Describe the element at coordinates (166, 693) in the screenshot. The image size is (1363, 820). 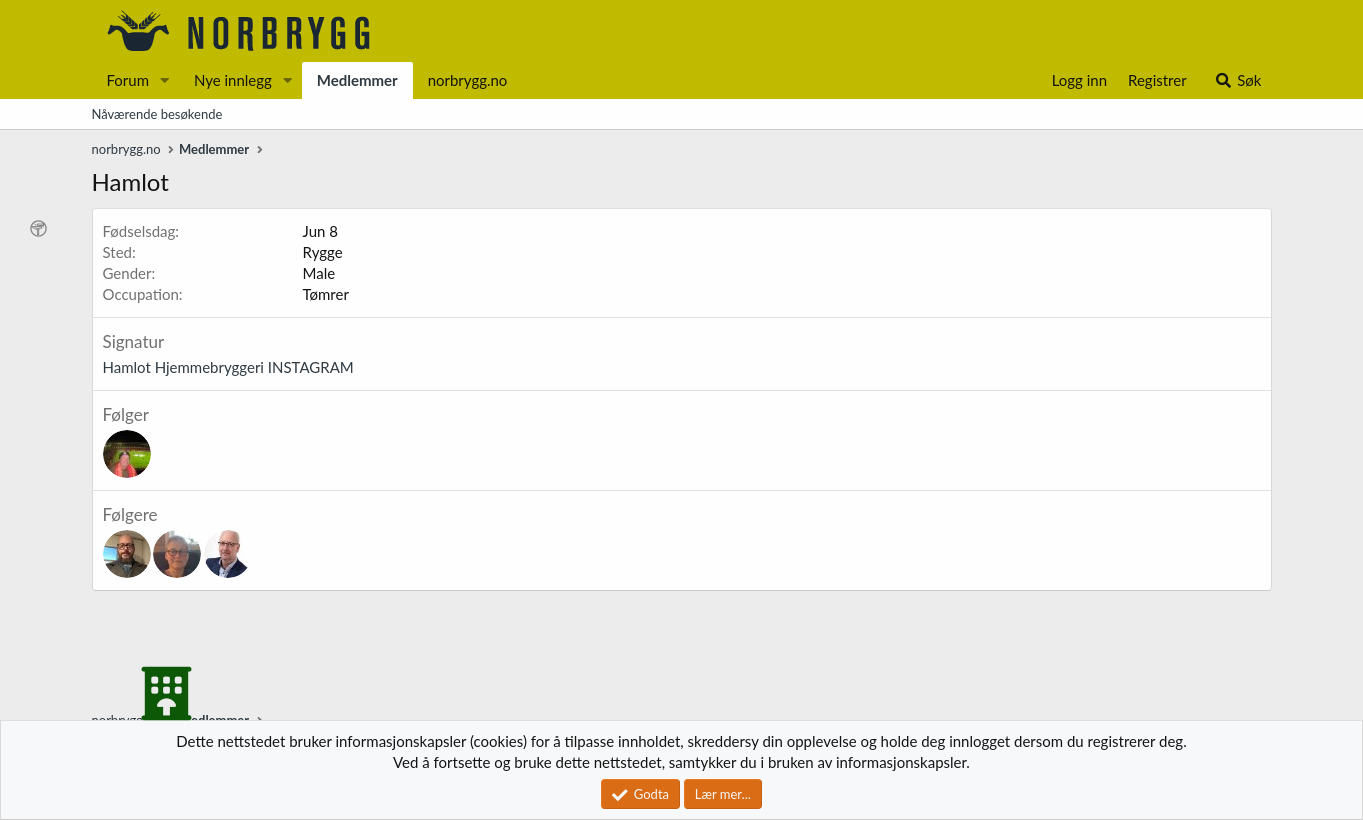
I see `find nearby hotels or accommodations` at that location.